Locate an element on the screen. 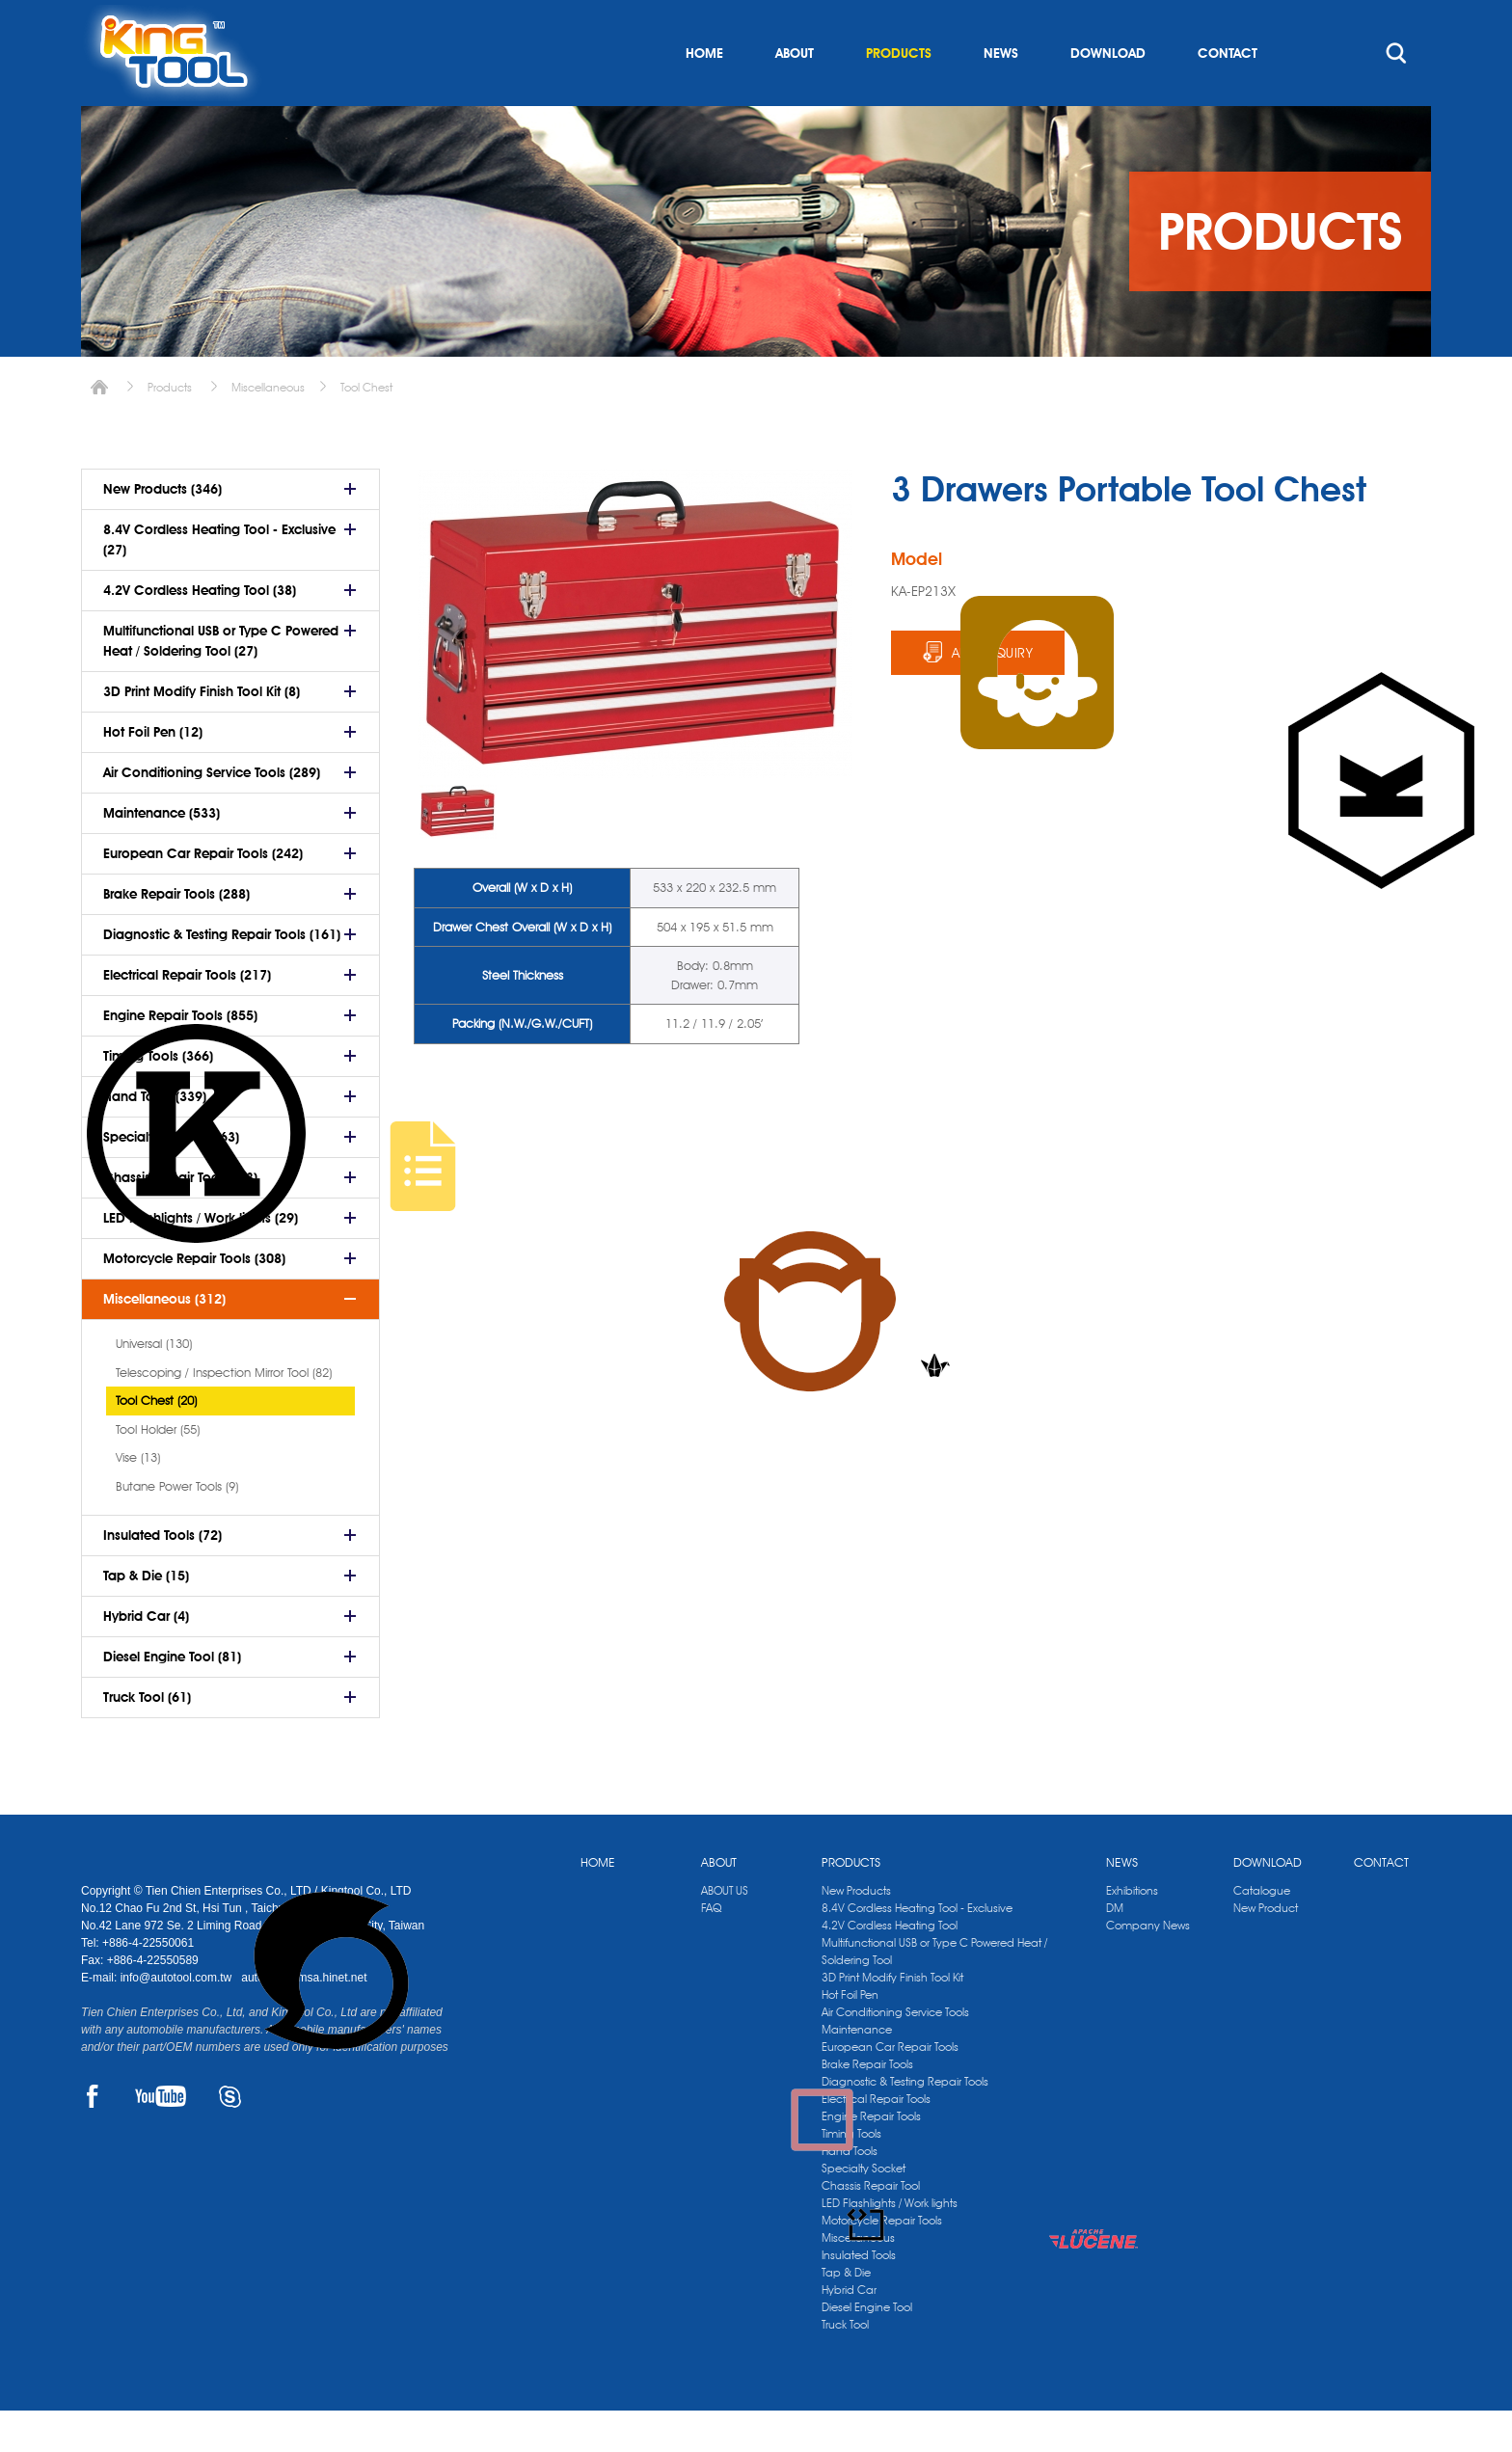 The image size is (1512, 2452). insert a code block into the editor is located at coordinates (866, 2224).